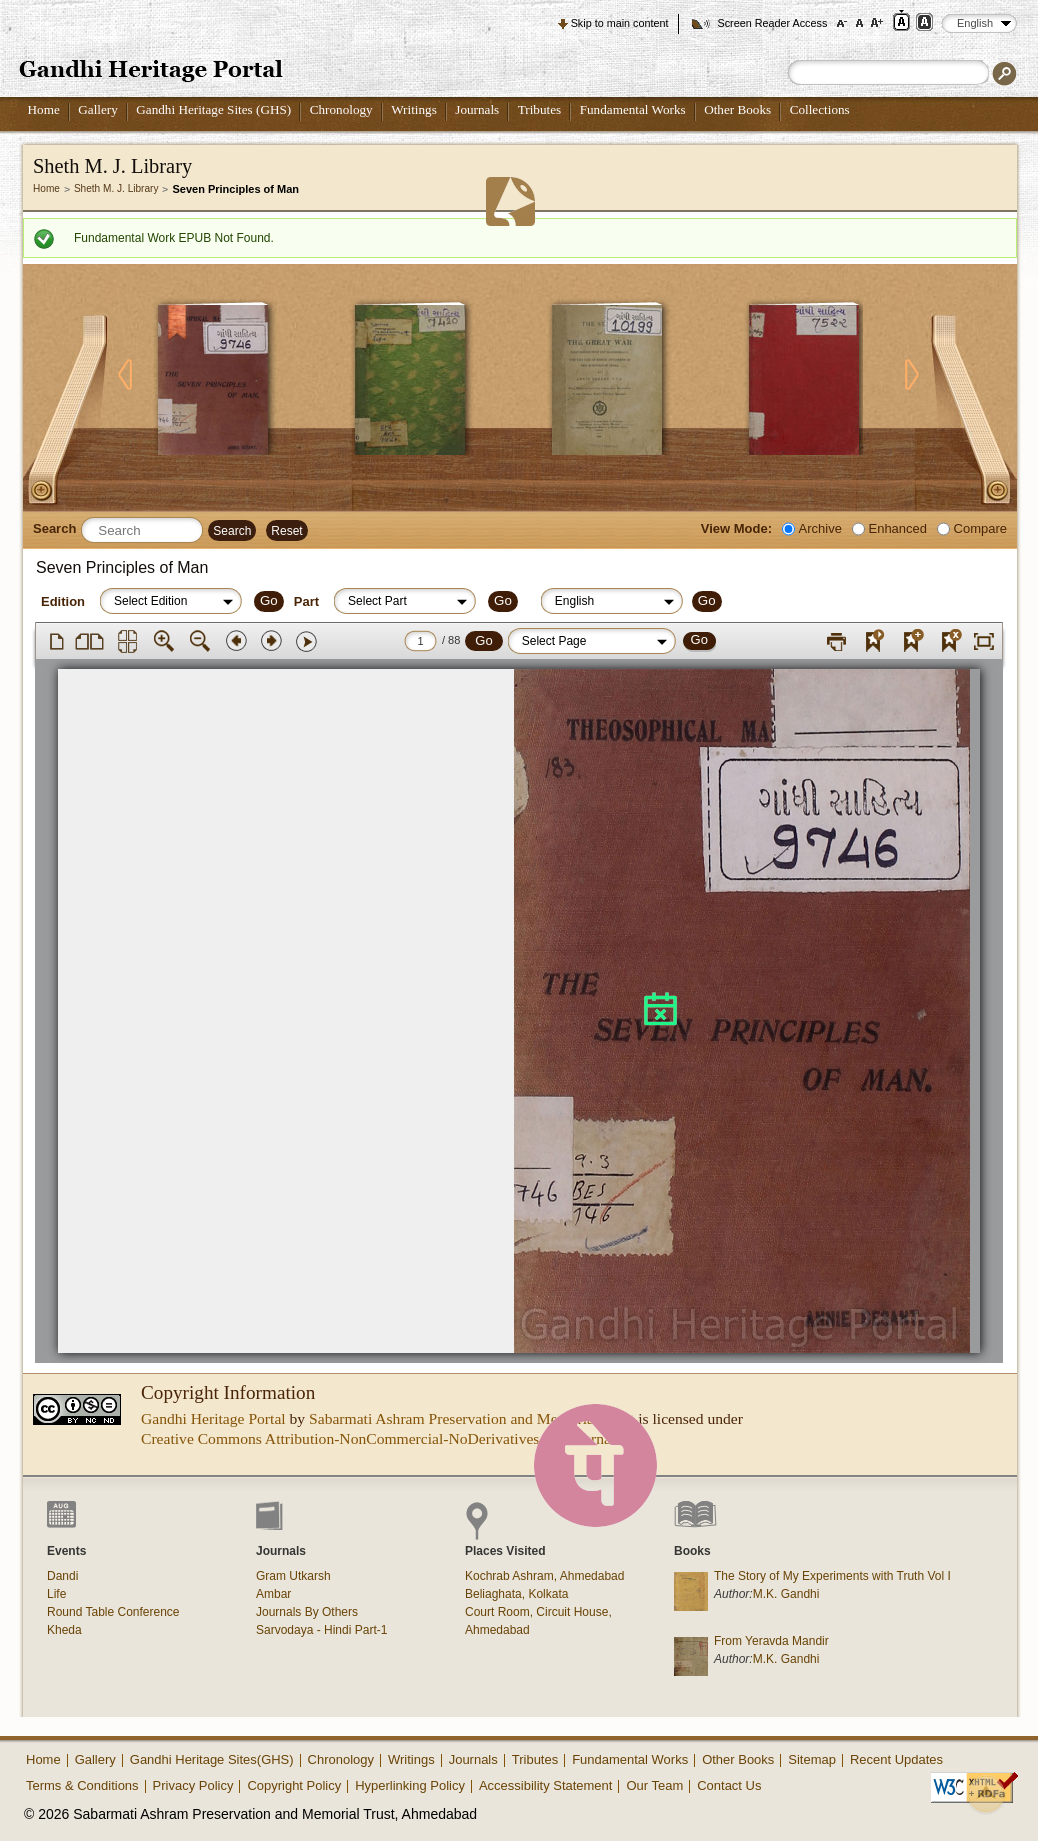  I want to click on open PhonePe payment app, so click(595, 1465).